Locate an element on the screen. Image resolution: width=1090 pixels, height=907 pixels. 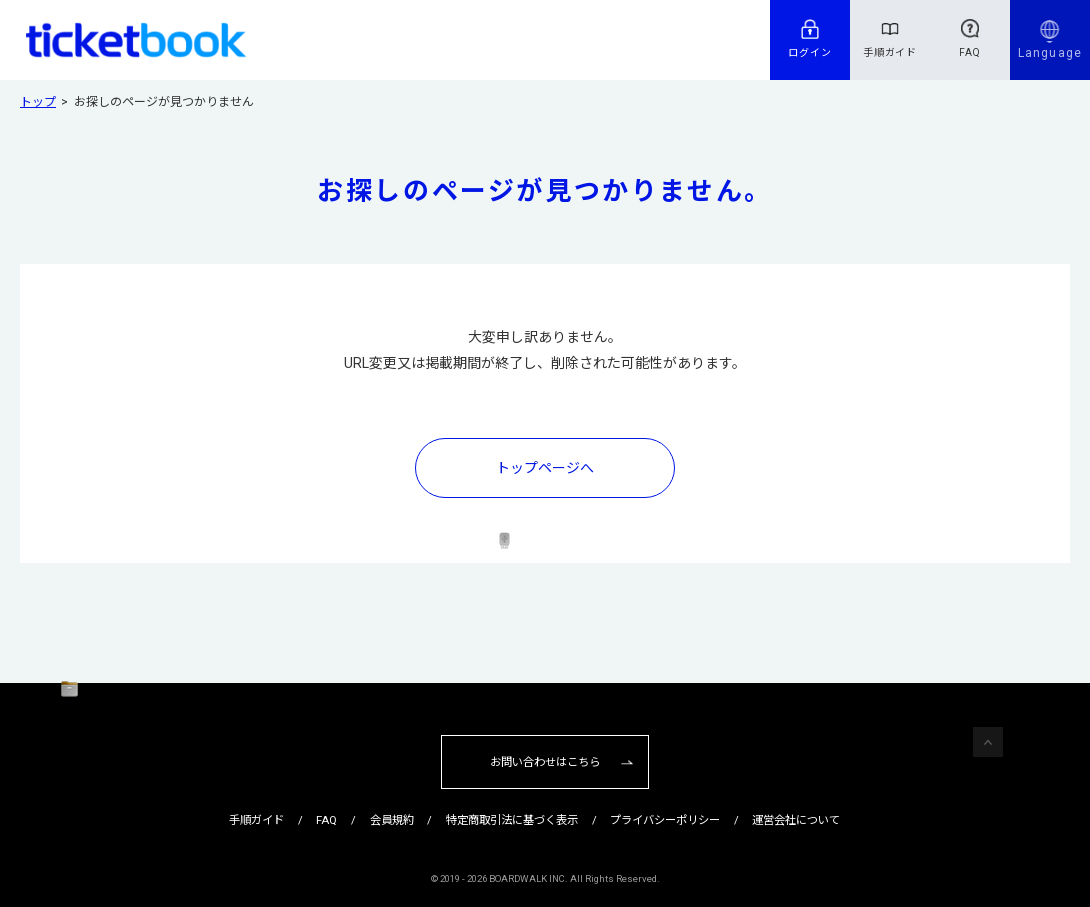
access connected USB drive is located at coordinates (504, 540).